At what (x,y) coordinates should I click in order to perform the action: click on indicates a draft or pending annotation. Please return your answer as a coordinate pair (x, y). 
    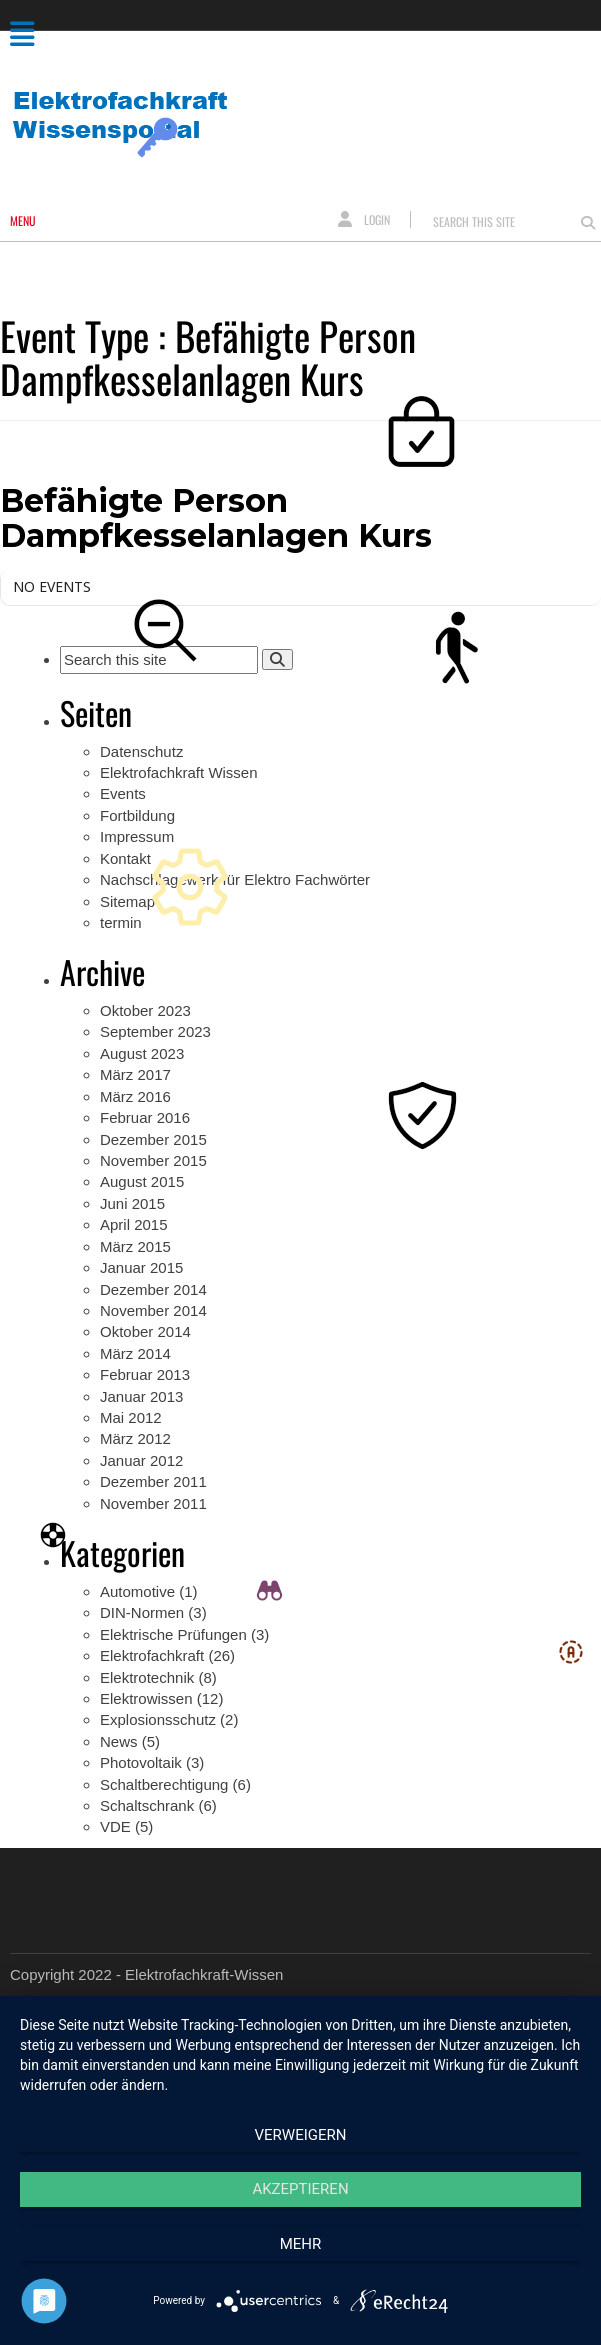
    Looking at the image, I should click on (571, 1652).